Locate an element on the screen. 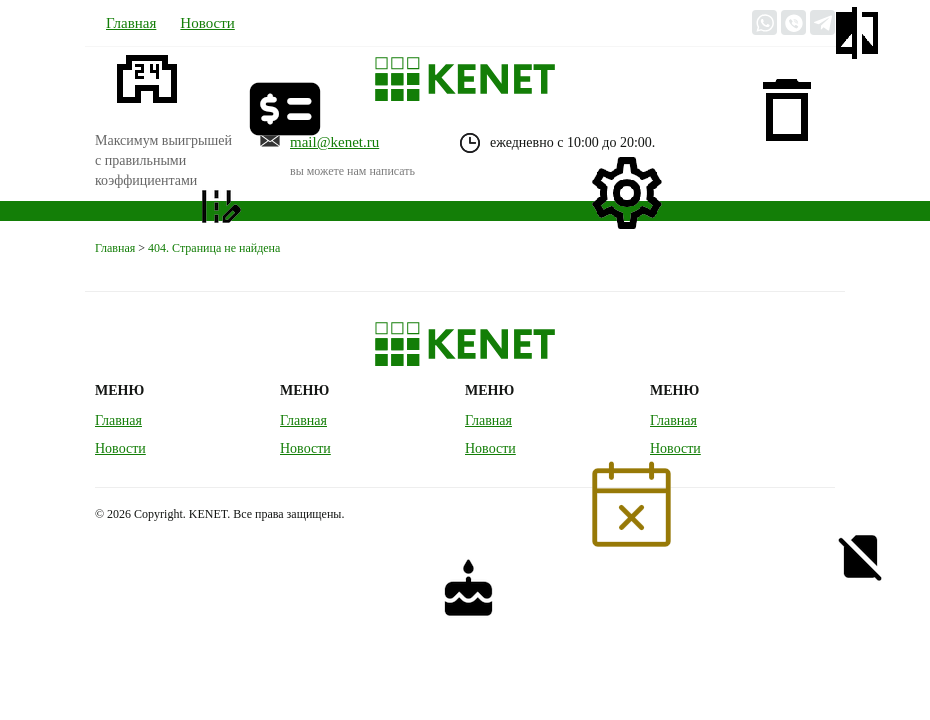 This screenshot has height=720, width=930. cancel or delete an event is located at coordinates (631, 507).